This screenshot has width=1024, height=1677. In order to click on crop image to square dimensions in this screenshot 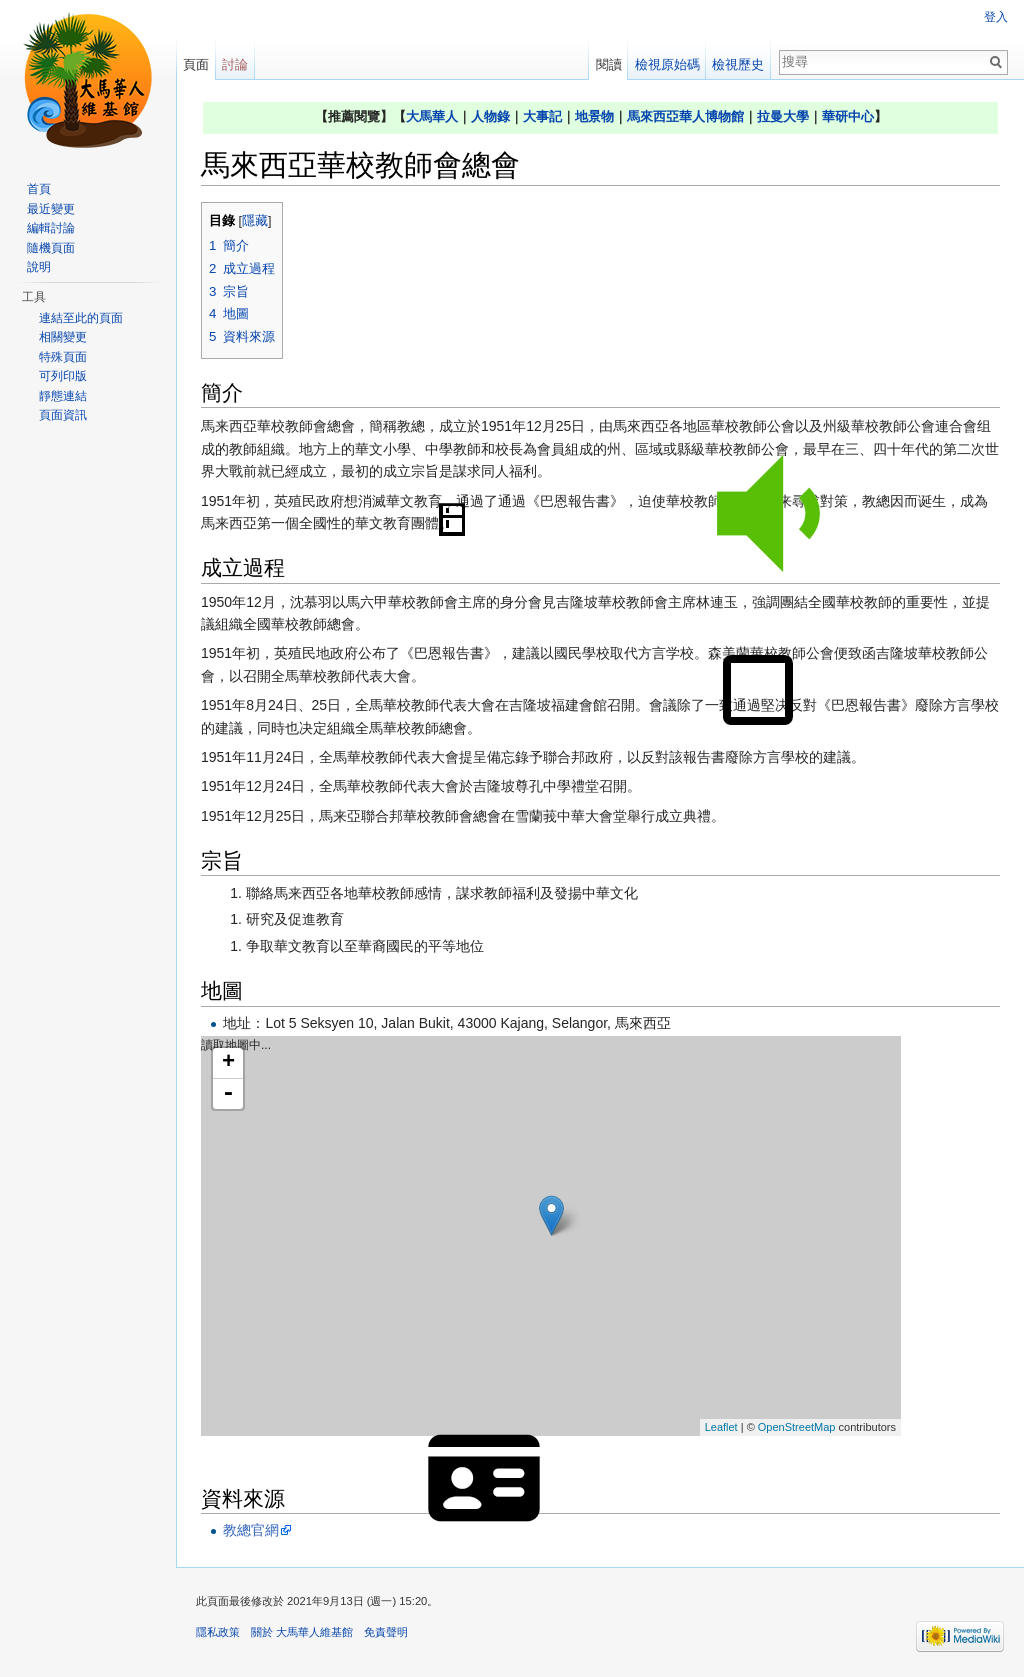, I will do `click(758, 690)`.